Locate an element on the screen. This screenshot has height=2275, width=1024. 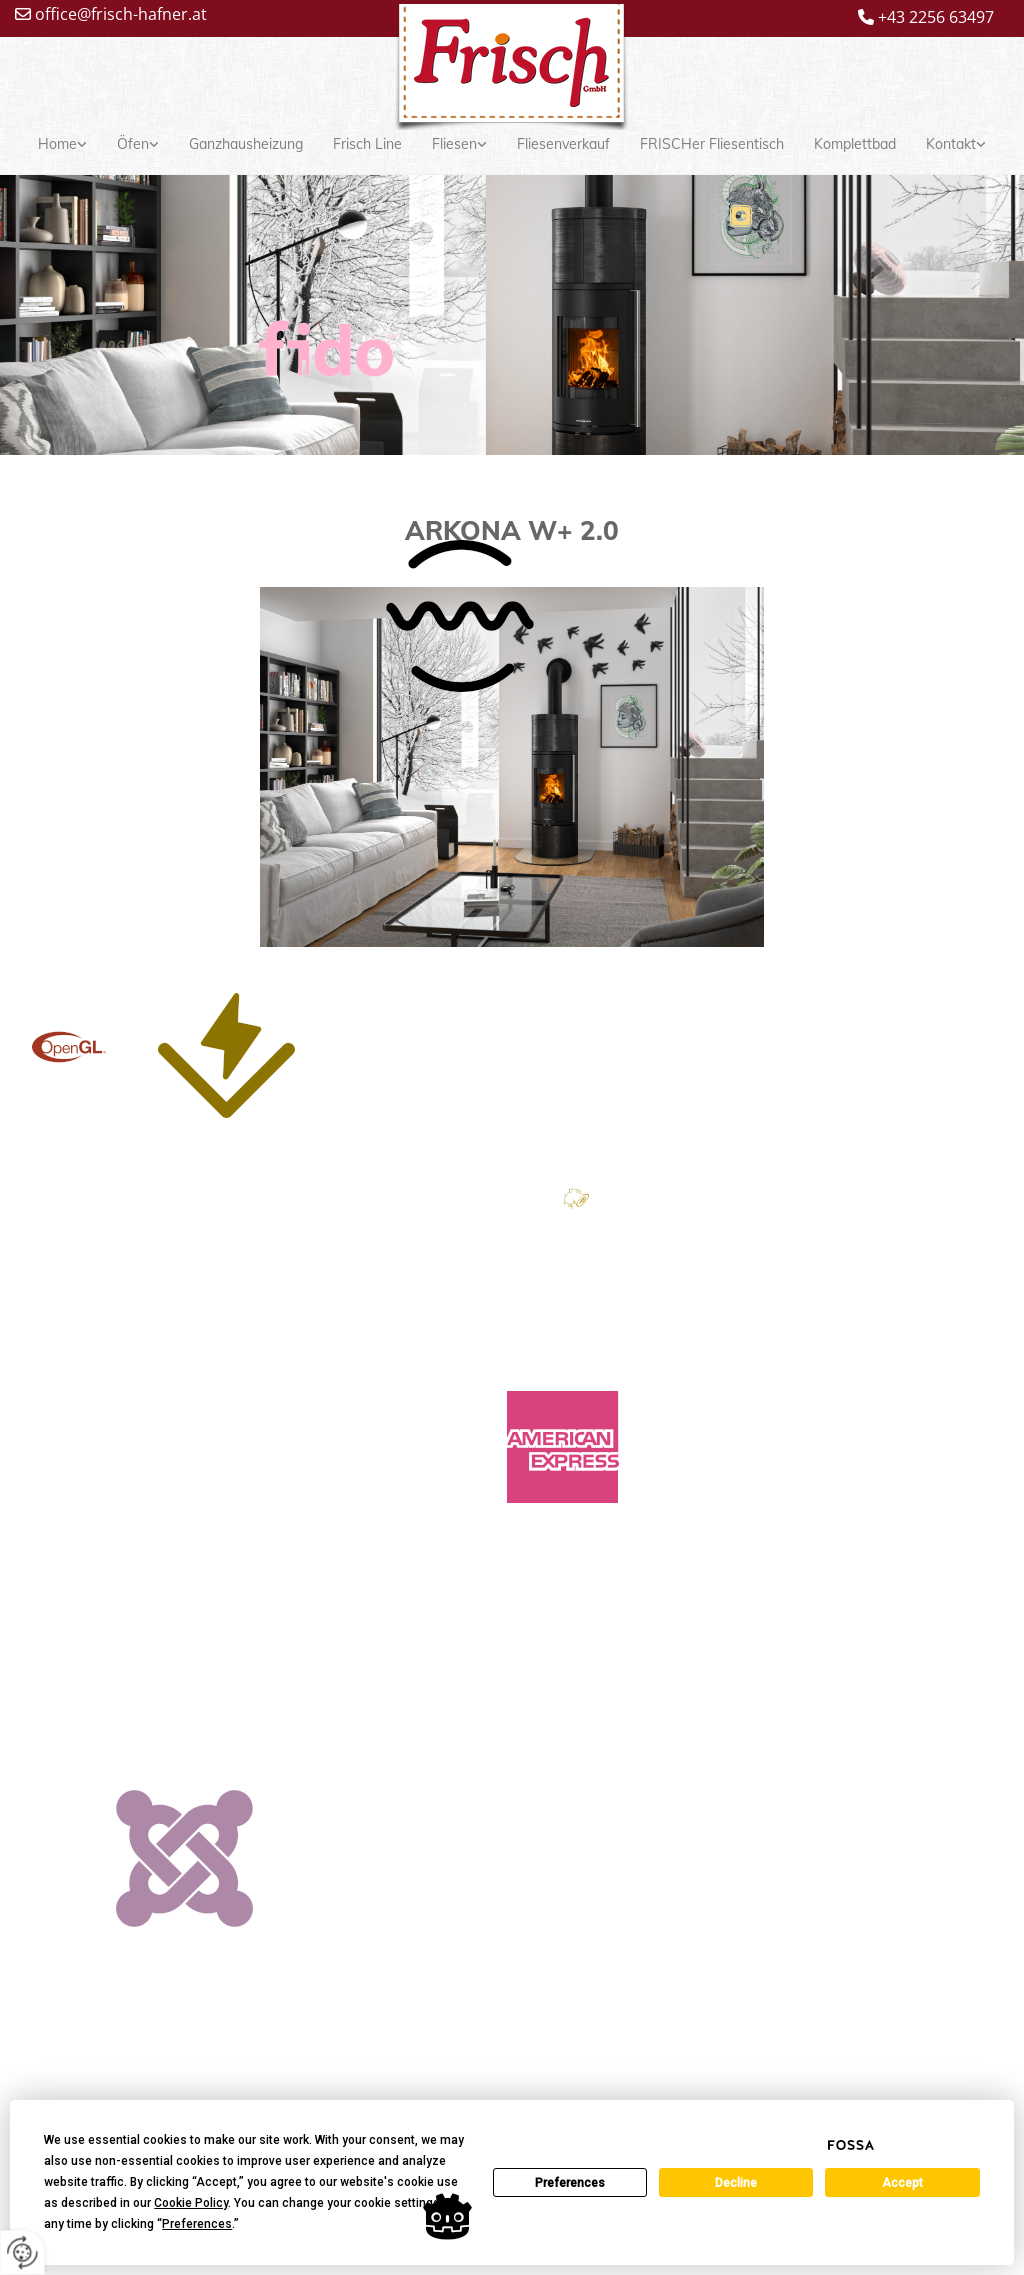
fido alliance logo indicating passwordless authentication support is located at coordinates (327, 348).